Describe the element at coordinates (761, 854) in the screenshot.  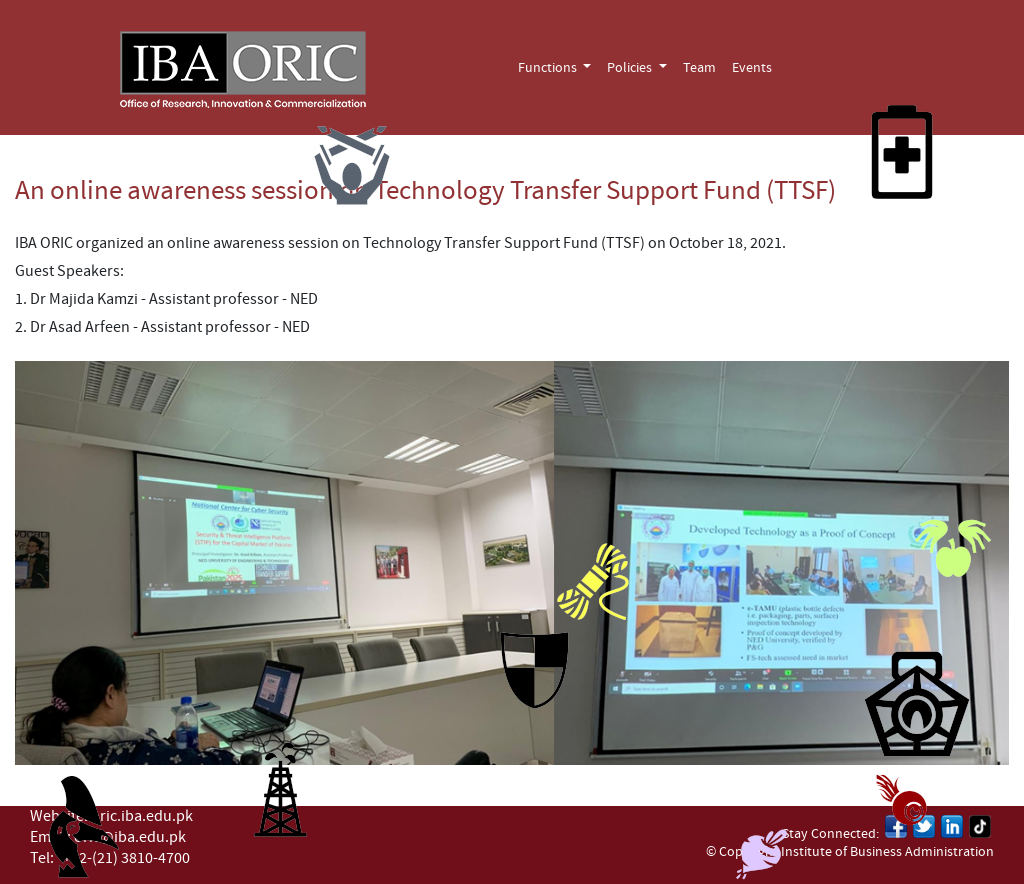
I see `indicates beet or root vegetable ingredient` at that location.